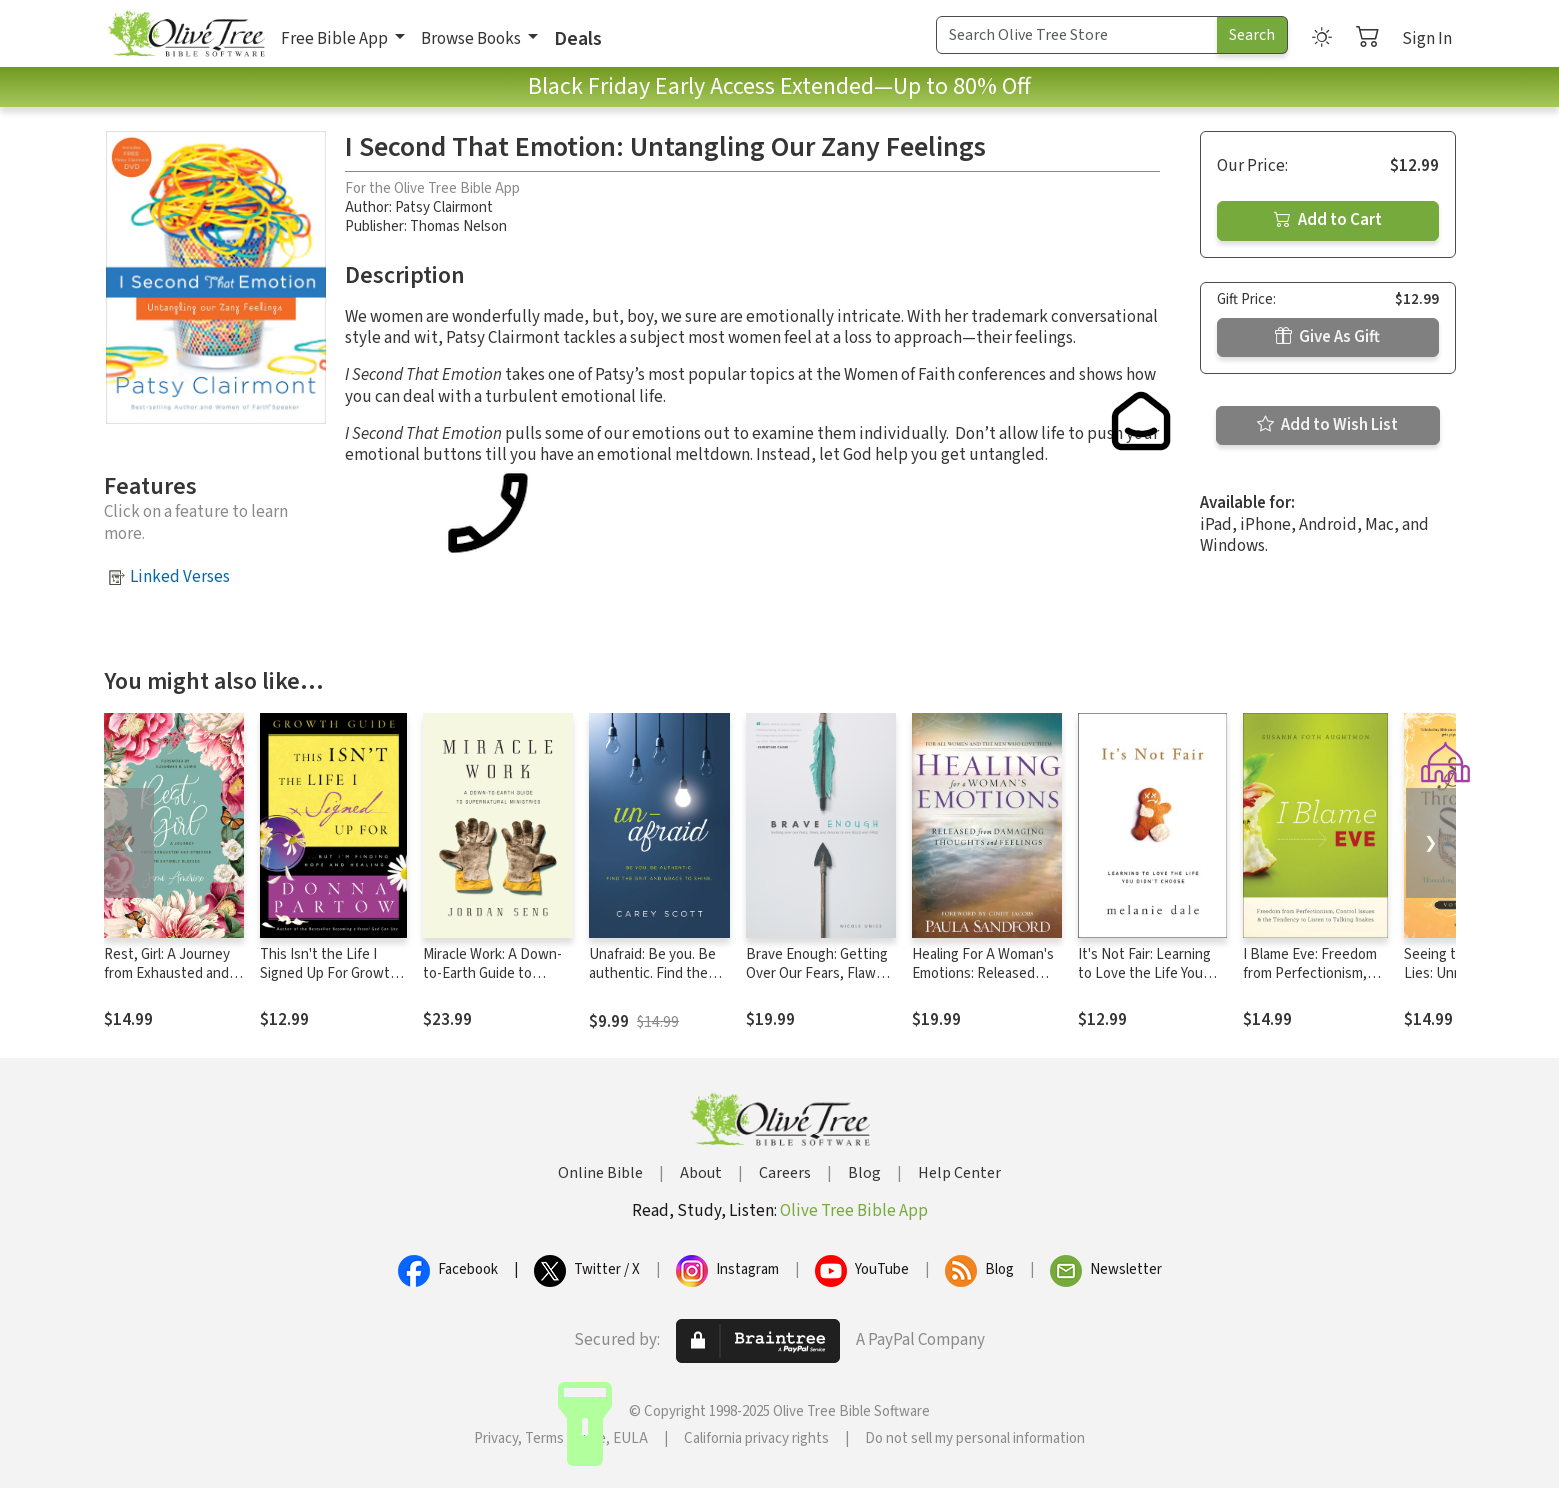 Image resolution: width=1559 pixels, height=1488 pixels. I want to click on toggle flashlight on/off, so click(585, 1424).